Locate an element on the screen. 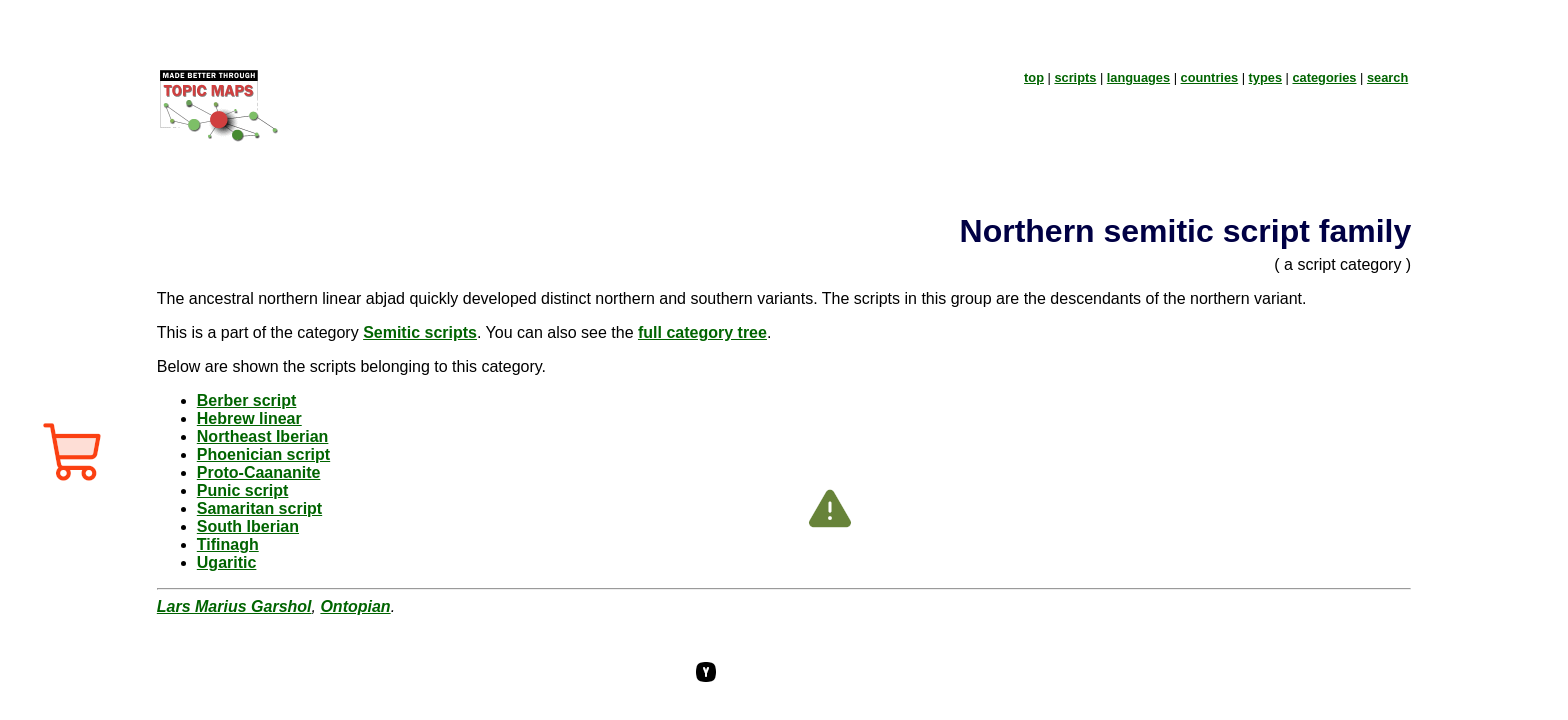 Image resolution: width=1568 pixels, height=720 pixels. represents the letter Y in a menu or keyboard interface is located at coordinates (706, 672).